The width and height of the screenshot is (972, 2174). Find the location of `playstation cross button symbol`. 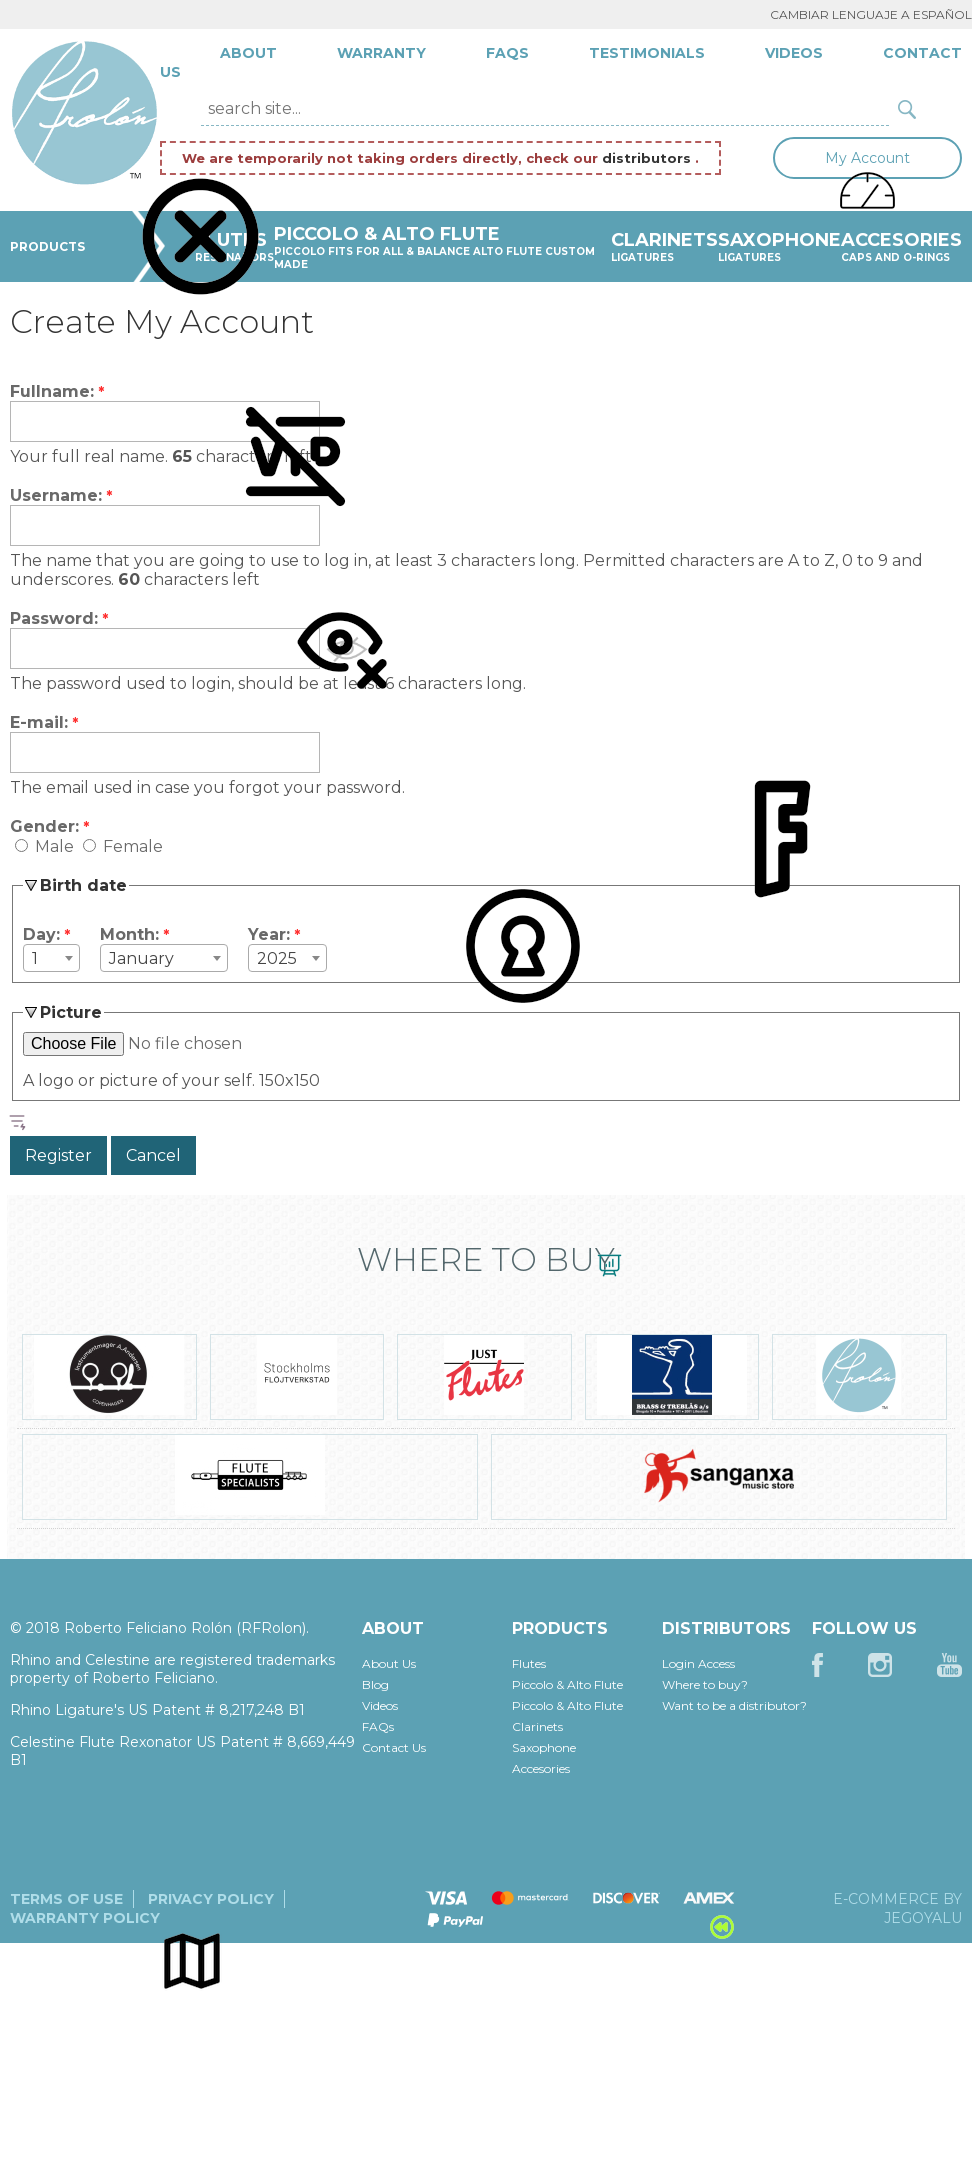

playstation cross button symbol is located at coordinates (200, 236).